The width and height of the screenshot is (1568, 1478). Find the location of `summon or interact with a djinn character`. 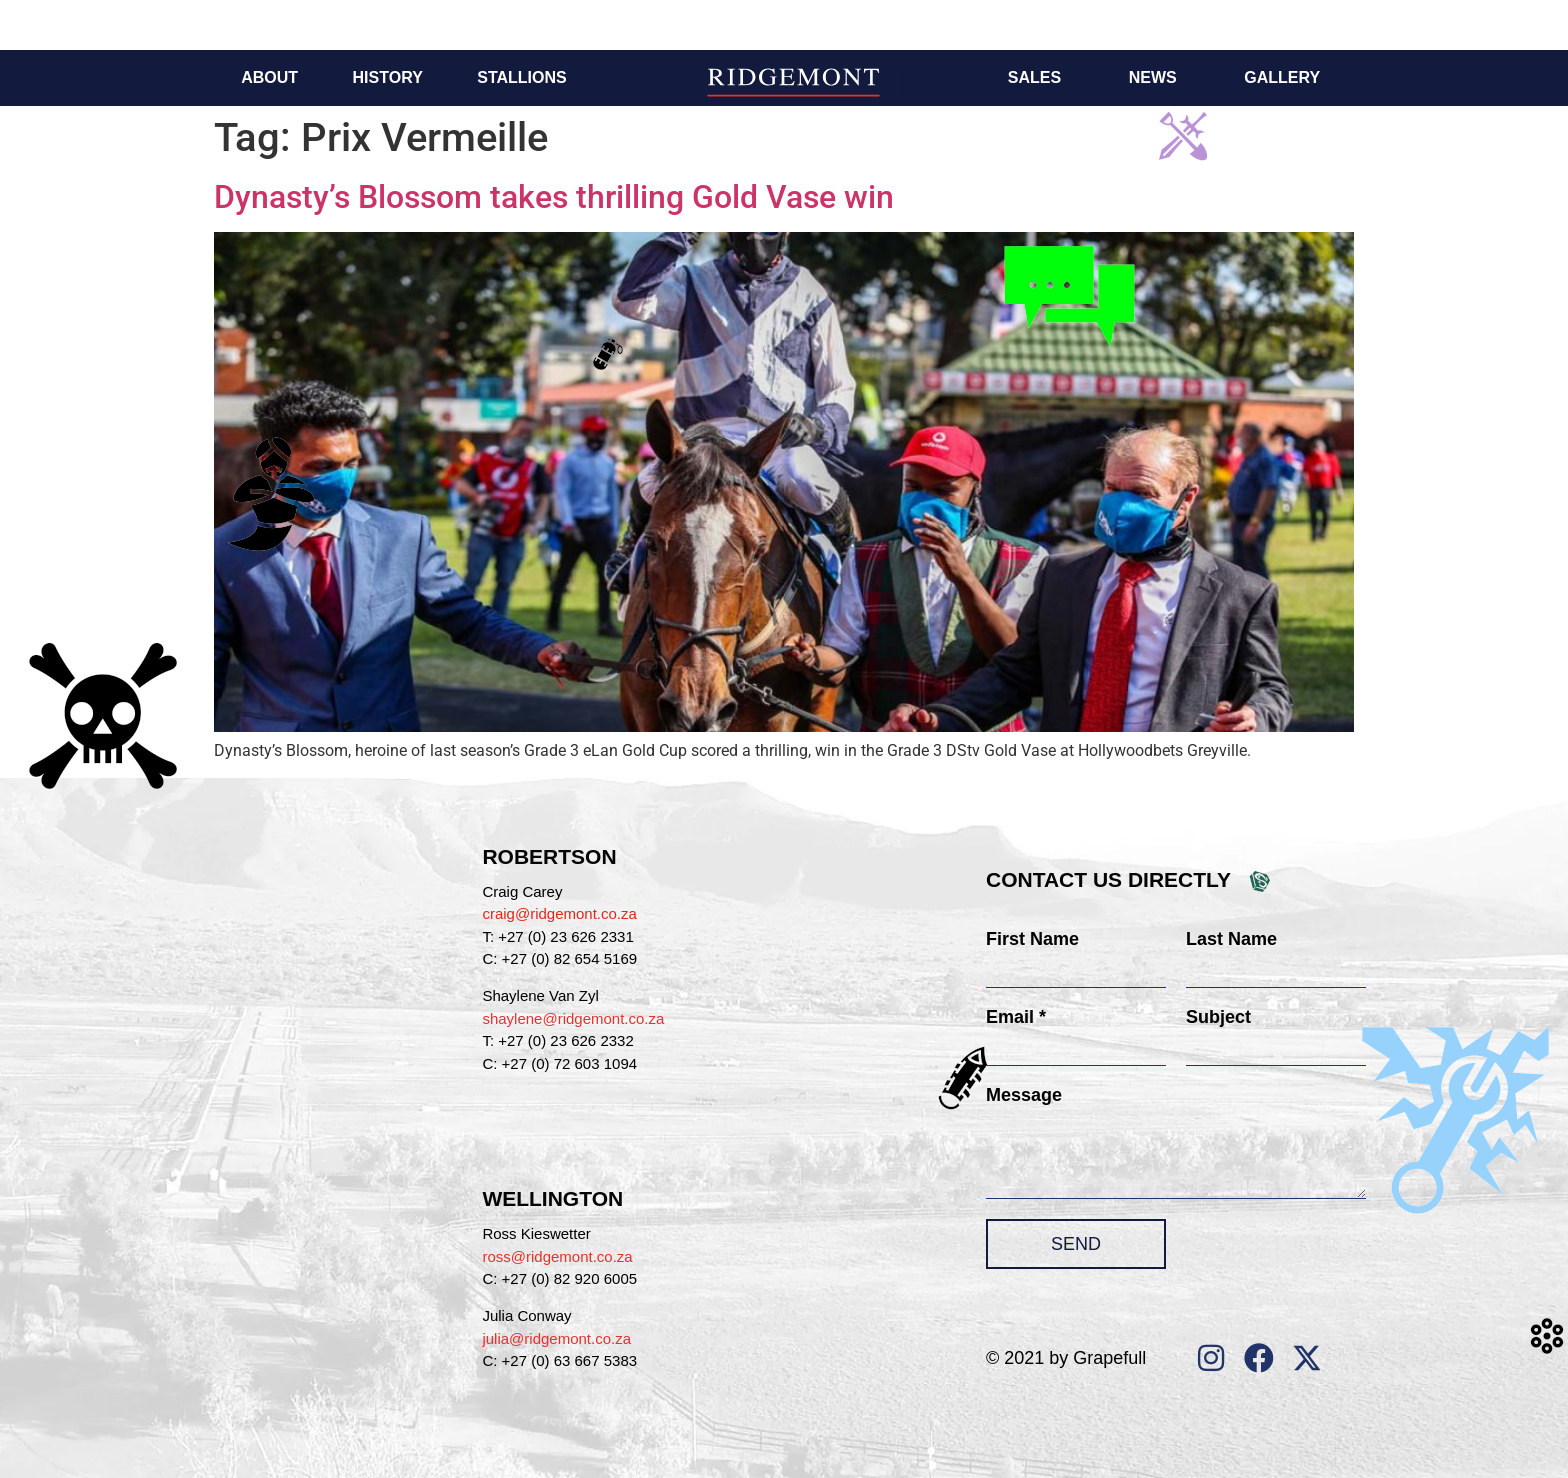

summon or interact with a djinn character is located at coordinates (274, 495).